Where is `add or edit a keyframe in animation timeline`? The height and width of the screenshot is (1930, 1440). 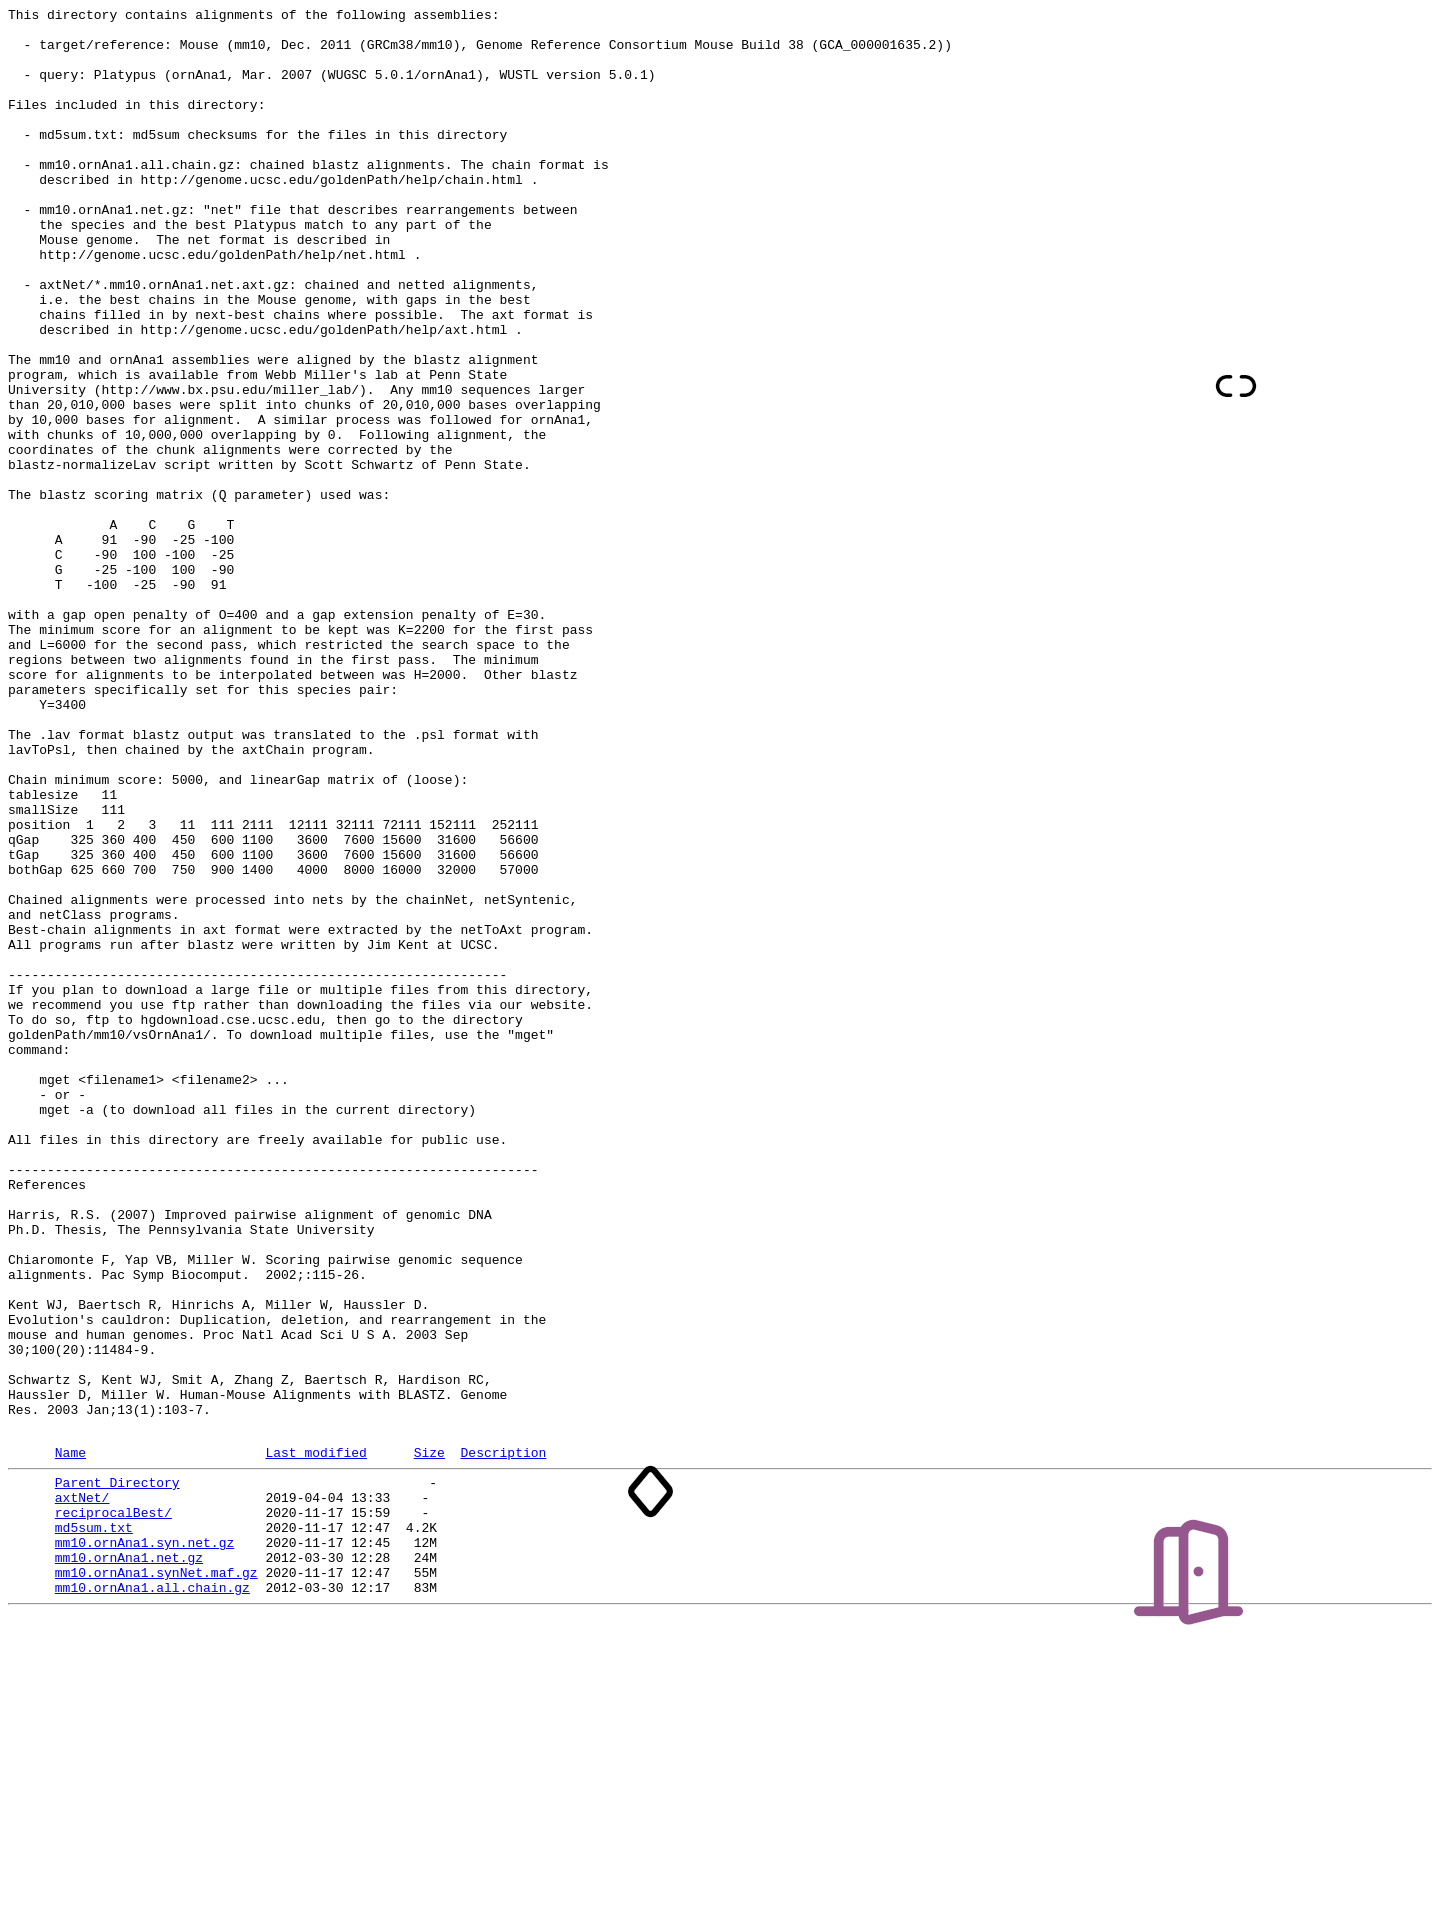 add or edit a keyframe in animation timeline is located at coordinates (650, 1491).